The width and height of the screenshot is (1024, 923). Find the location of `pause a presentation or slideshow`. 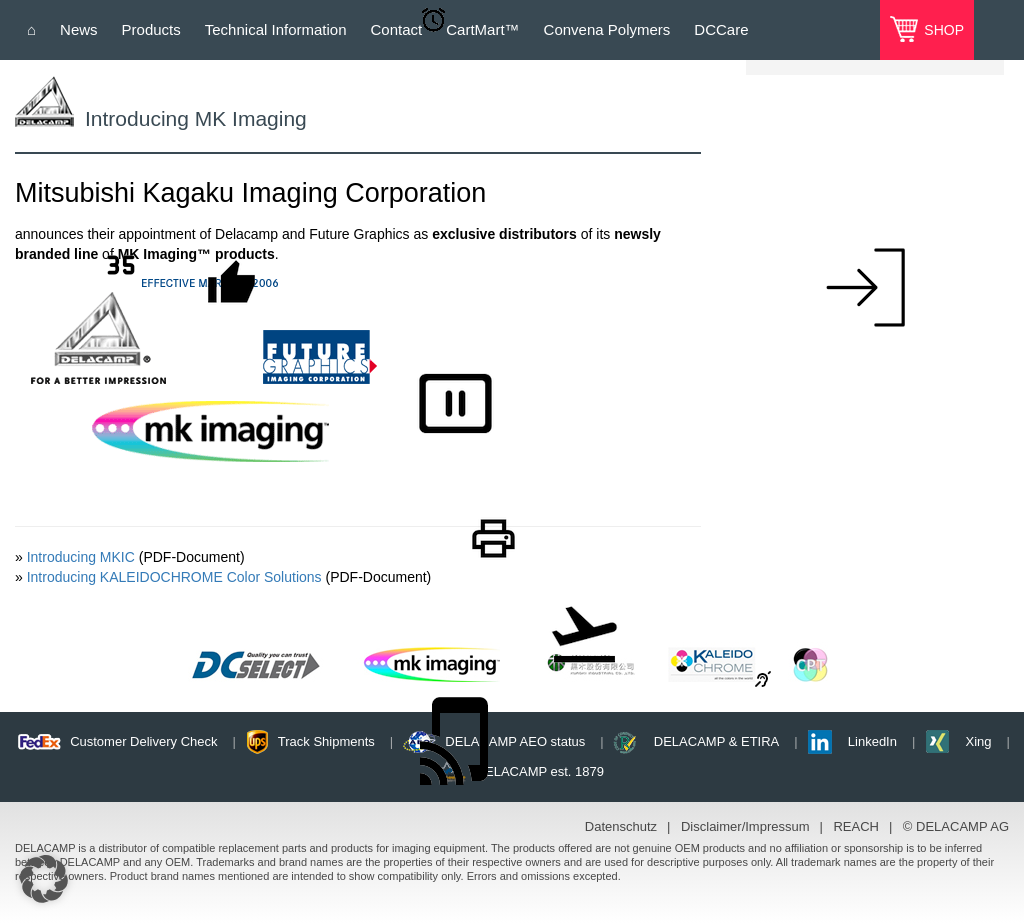

pause a presentation or slideshow is located at coordinates (455, 403).